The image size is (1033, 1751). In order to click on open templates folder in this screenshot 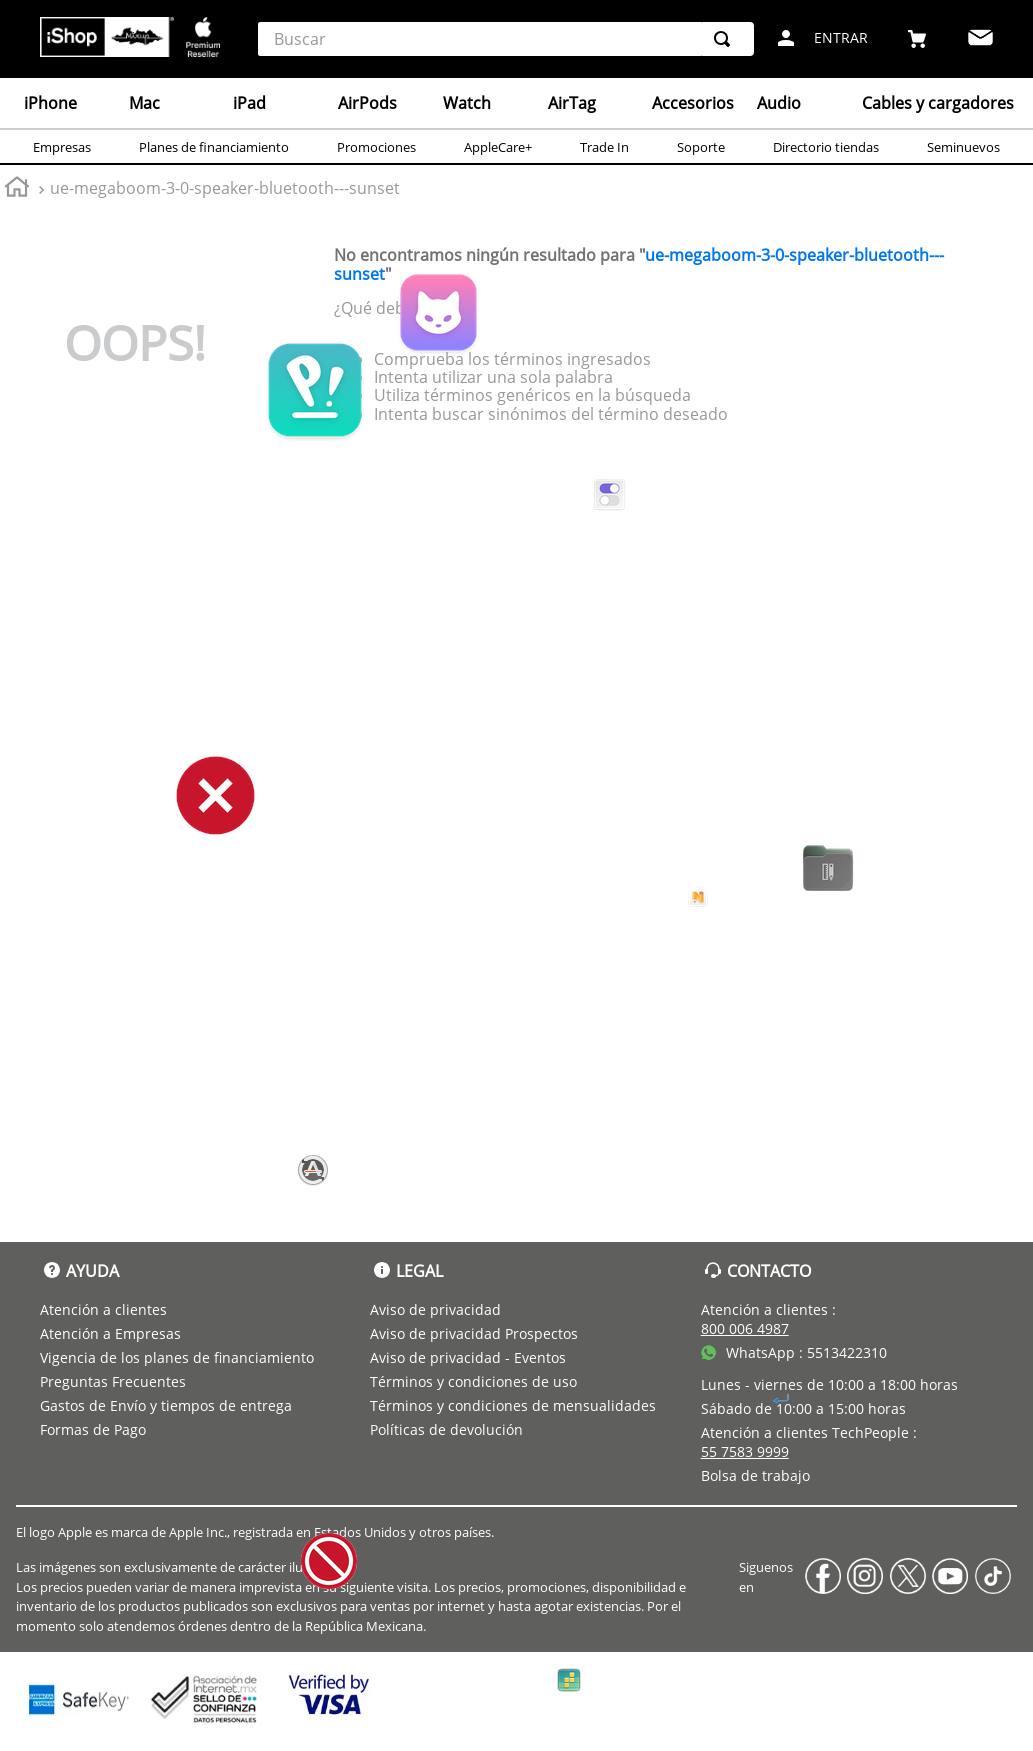, I will do `click(828, 868)`.